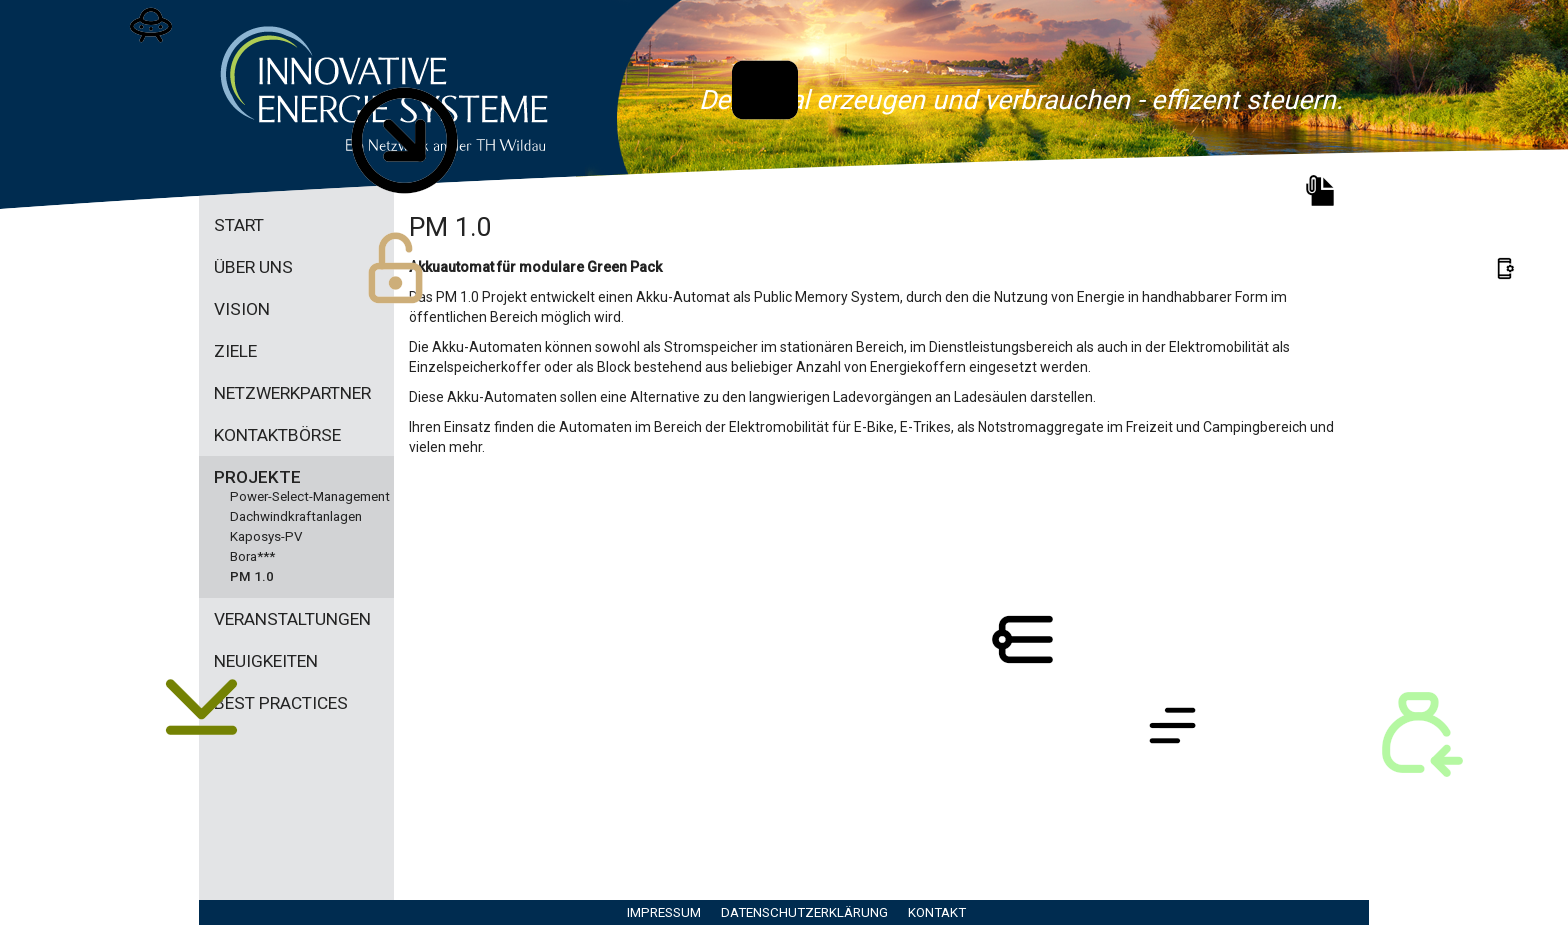 This screenshot has height=925, width=1568. Describe the element at coordinates (1022, 639) in the screenshot. I see `adjust text alignment settings` at that location.